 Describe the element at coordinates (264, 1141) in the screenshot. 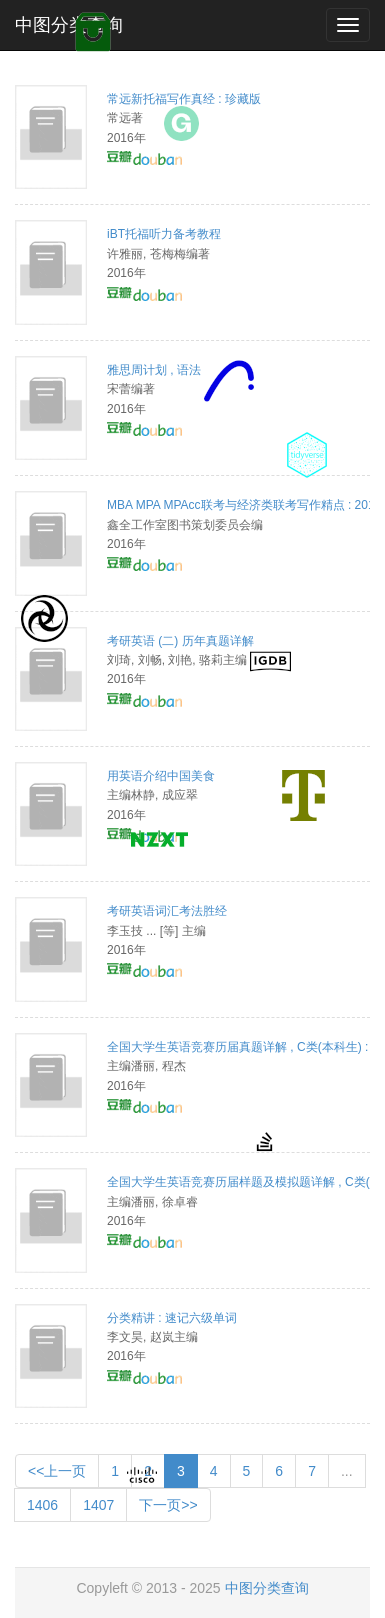

I see `visit stack overflow website` at that location.